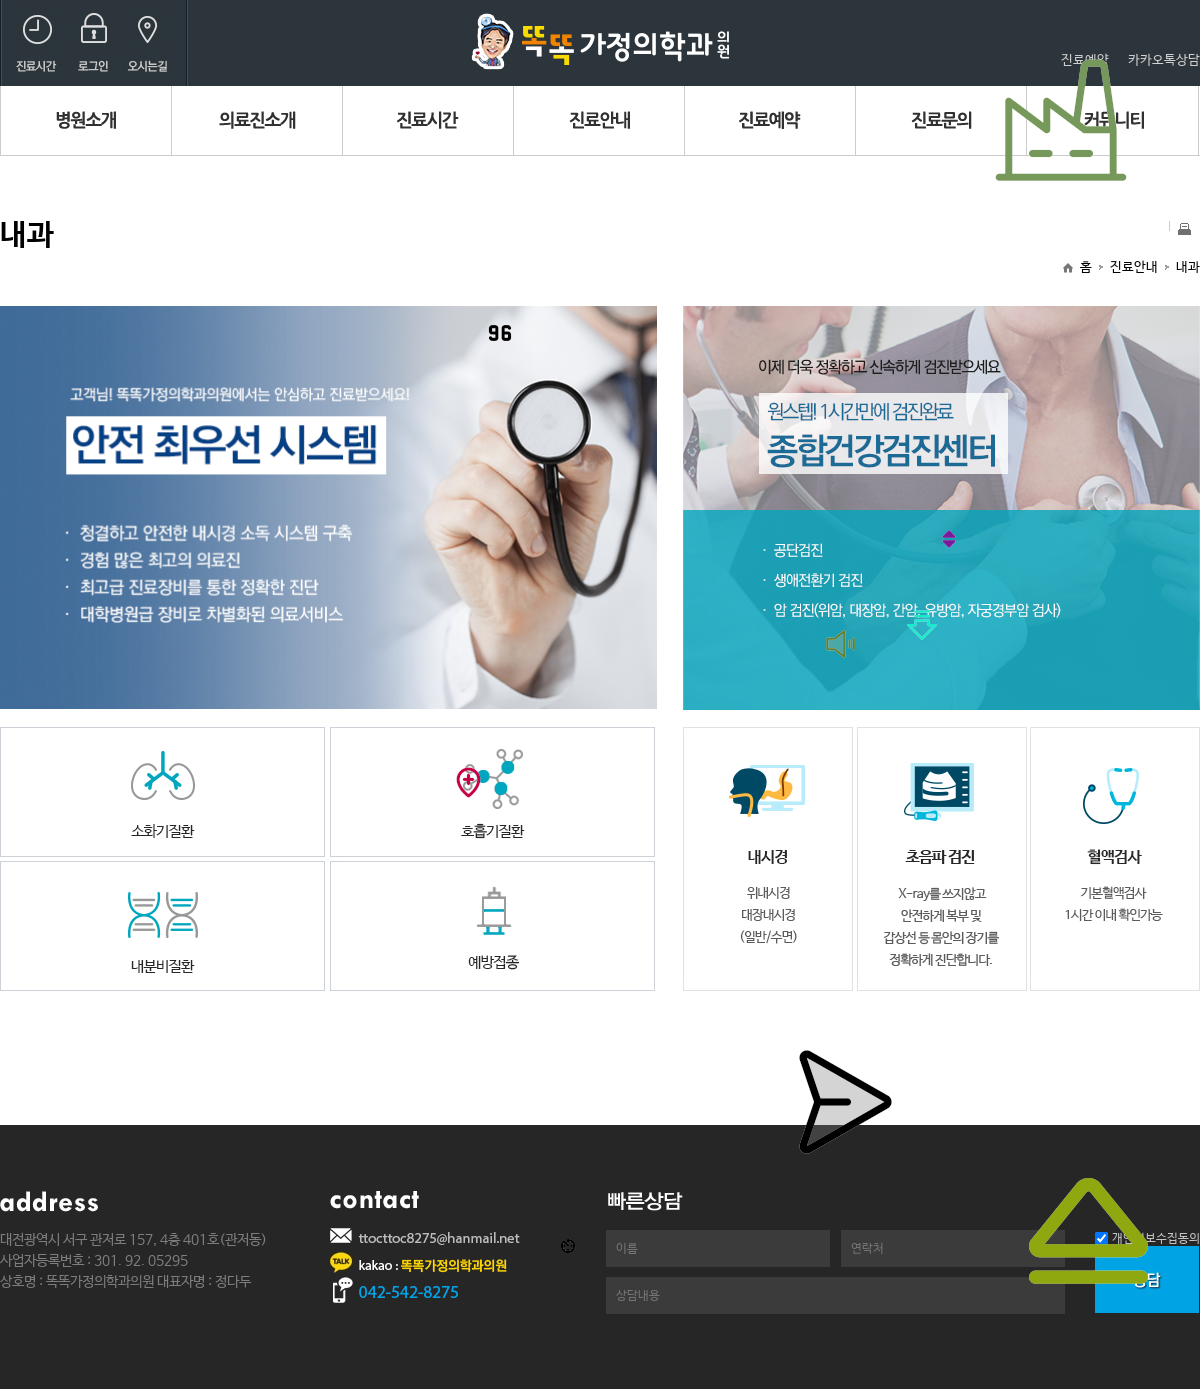  I want to click on volume set to high, so click(840, 644).